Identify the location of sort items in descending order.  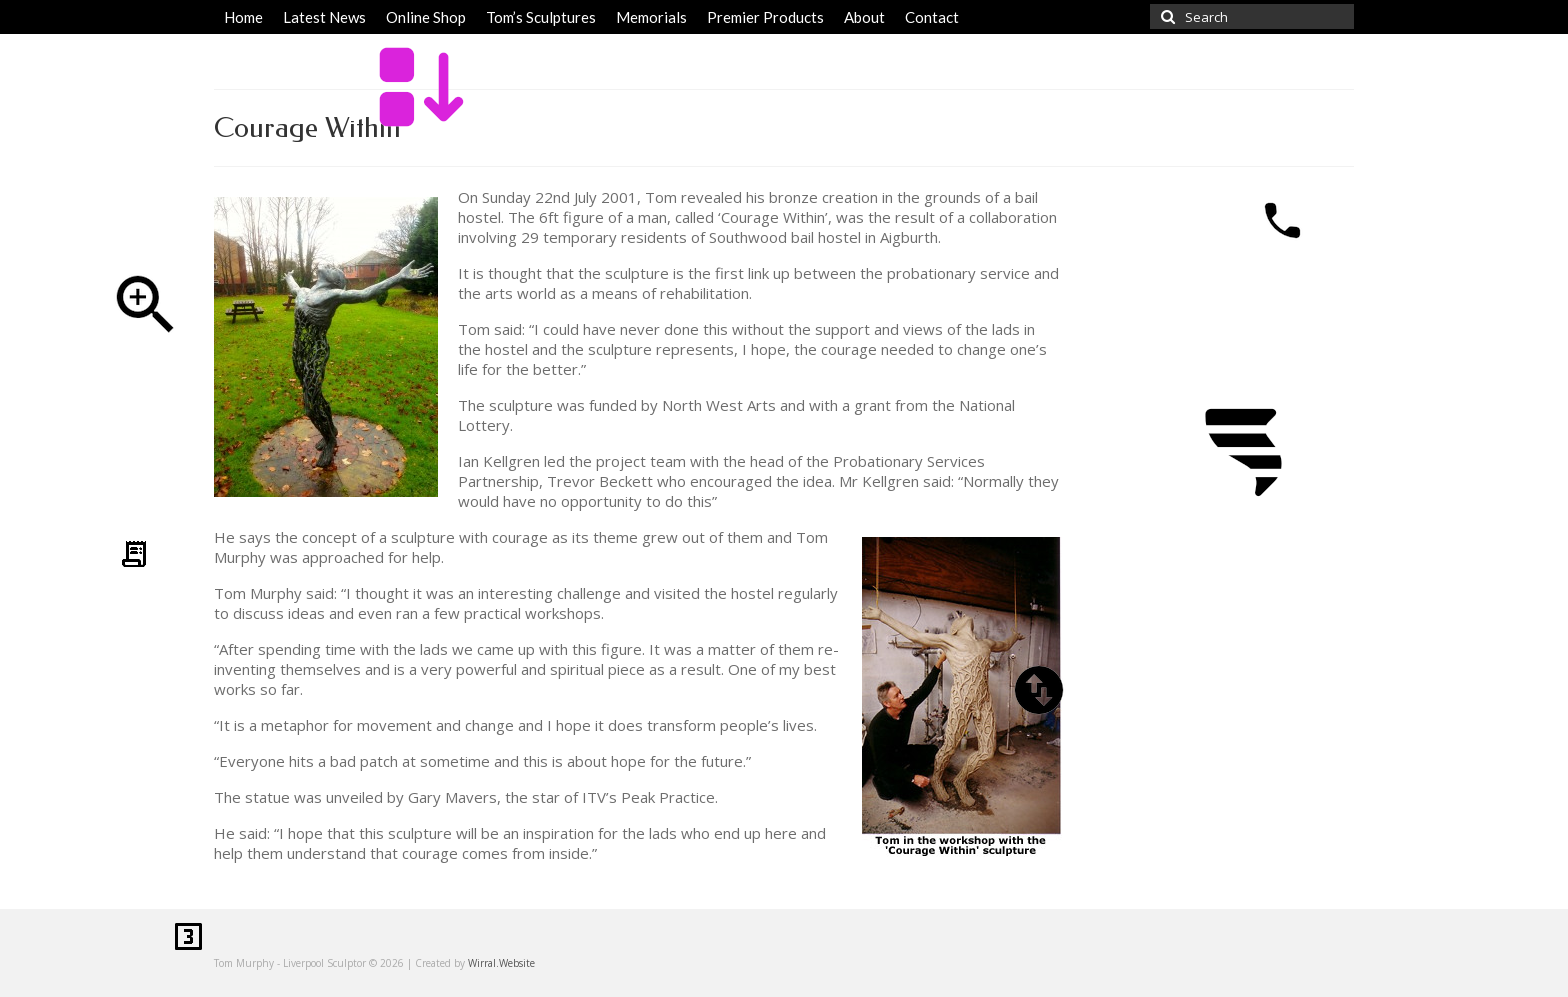
(419, 87).